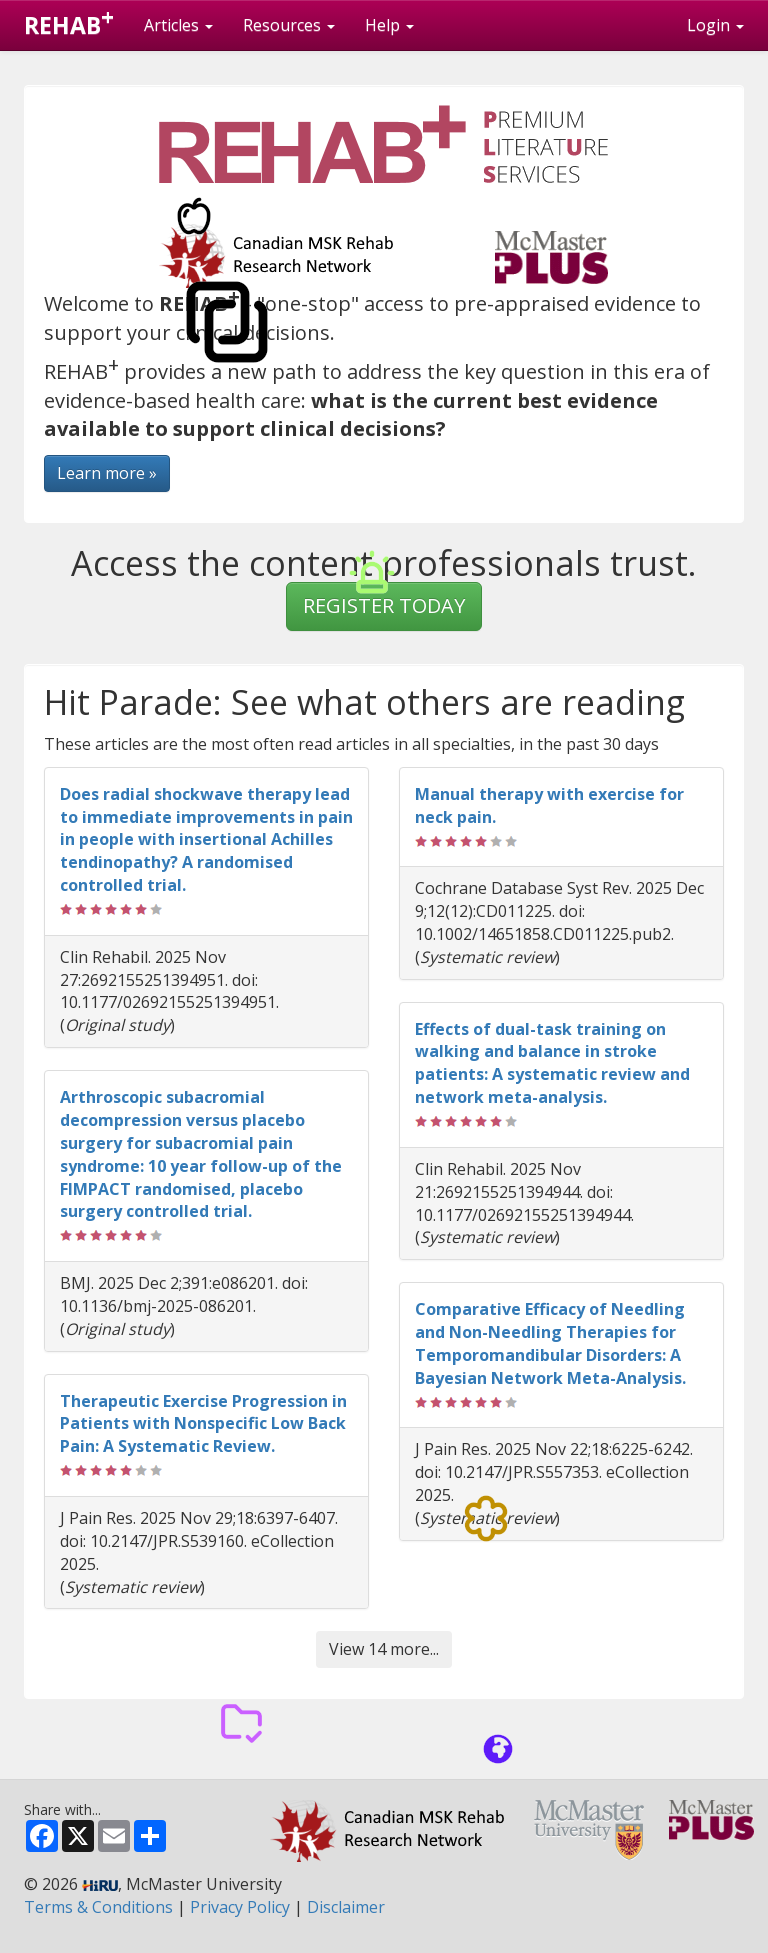  Describe the element at coordinates (227, 322) in the screenshot. I see `view linked or connected layers` at that location.